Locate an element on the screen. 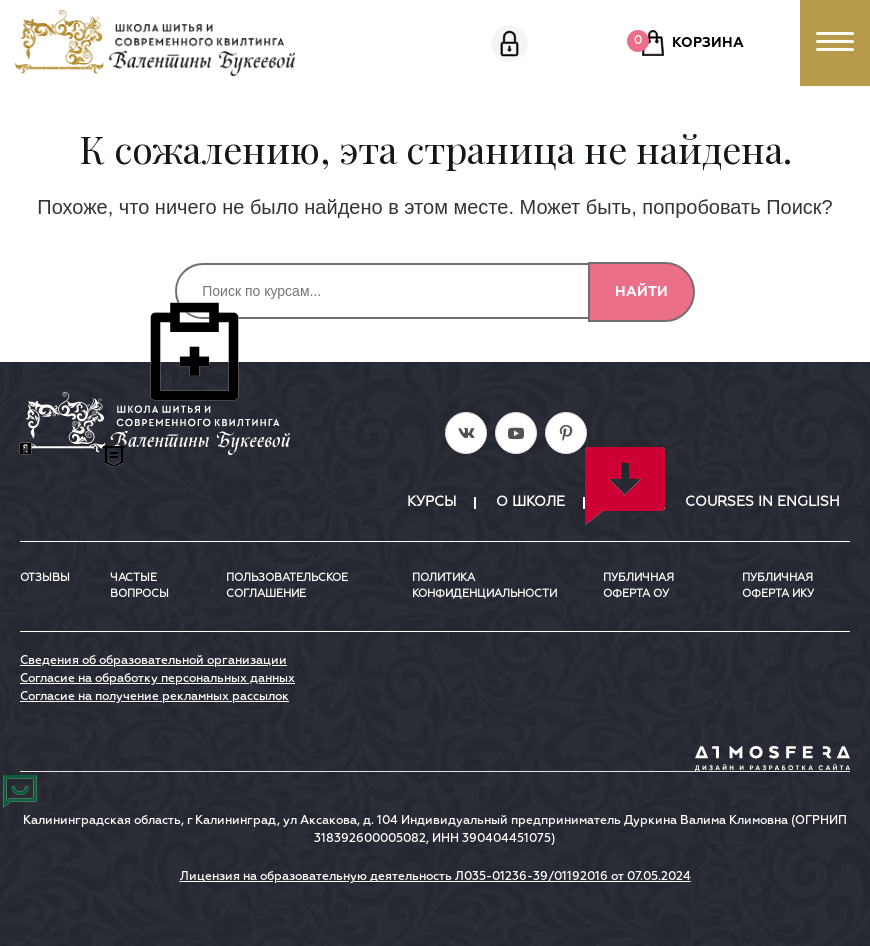 This screenshot has height=946, width=870. open odnoklassniki social network app is located at coordinates (25, 448).